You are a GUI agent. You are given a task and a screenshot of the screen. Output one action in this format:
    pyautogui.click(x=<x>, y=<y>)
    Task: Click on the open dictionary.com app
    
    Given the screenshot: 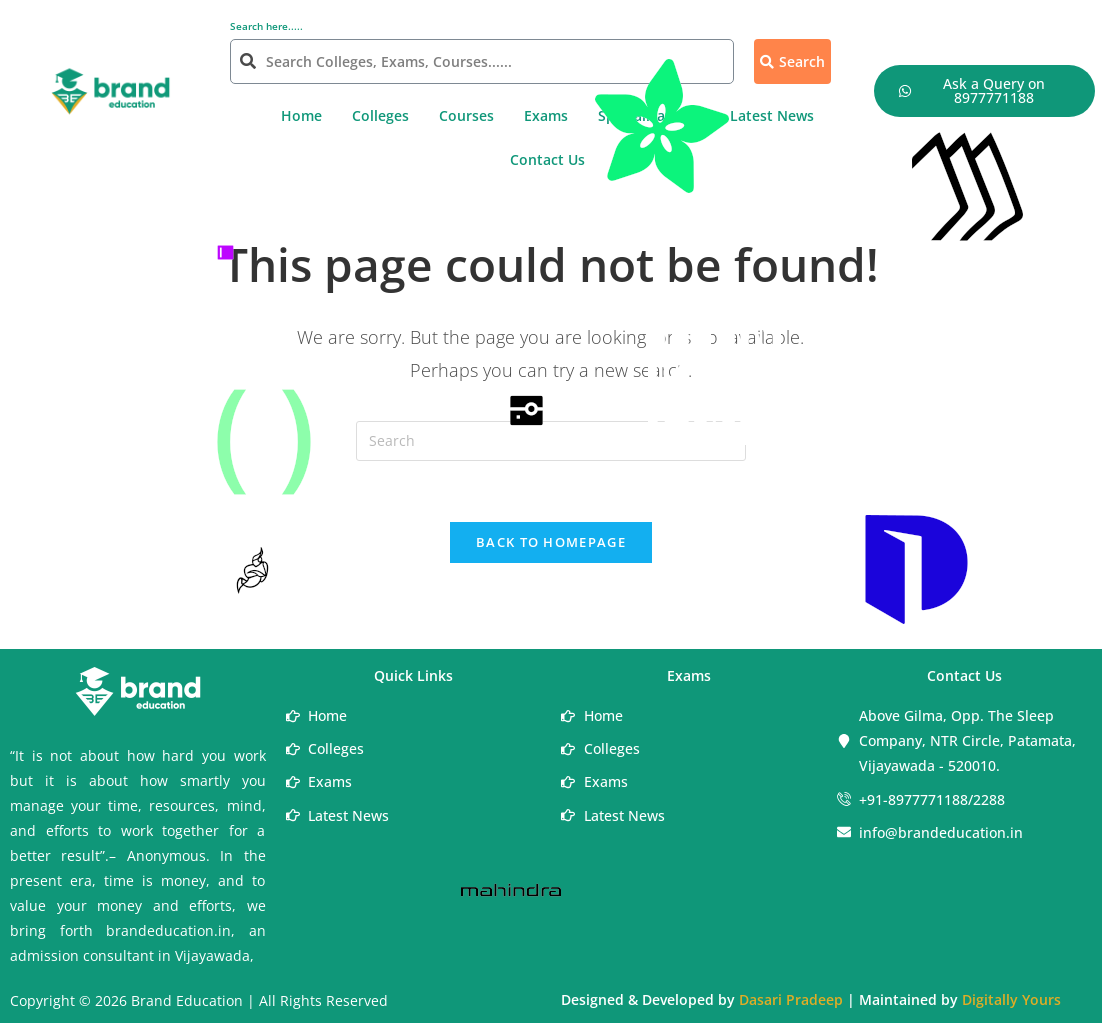 What is the action you would take?
    pyautogui.click(x=916, y=569)
    